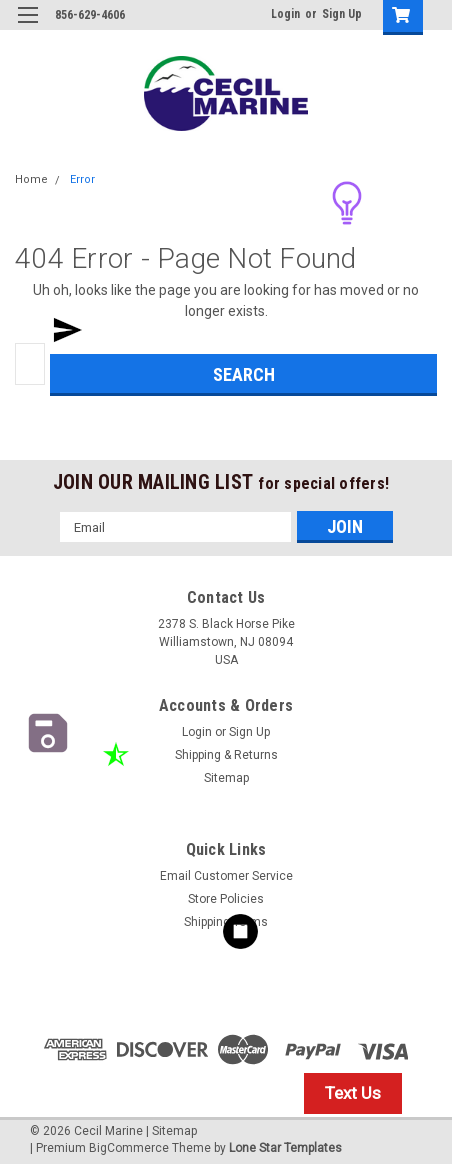  I want to click on send a message, so click(68, 330).